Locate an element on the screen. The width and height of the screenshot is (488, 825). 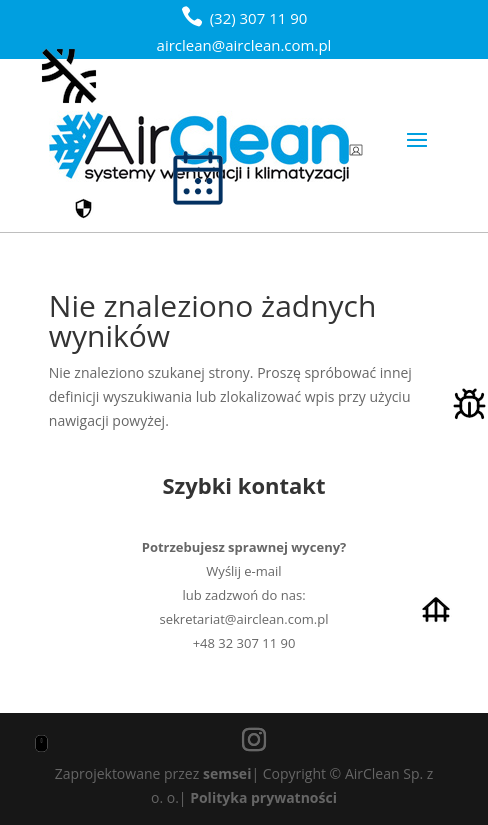
view user profile is located at coordinates (356, 150).